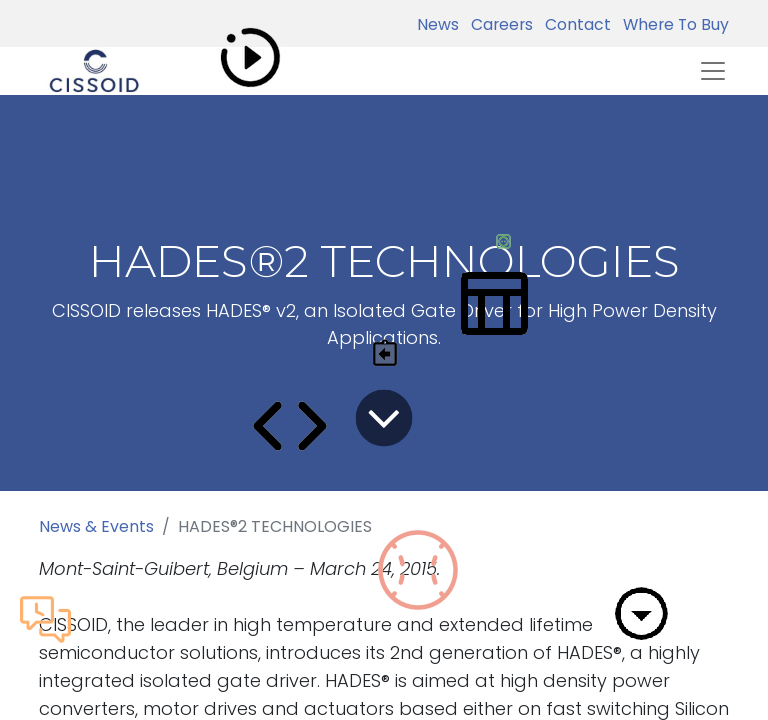 The image size is (768, 720). What do you see at coordinates (641, 613) in the screenshot?
I see `tap to expand dropdown menu` at bounding box center [641, 613].